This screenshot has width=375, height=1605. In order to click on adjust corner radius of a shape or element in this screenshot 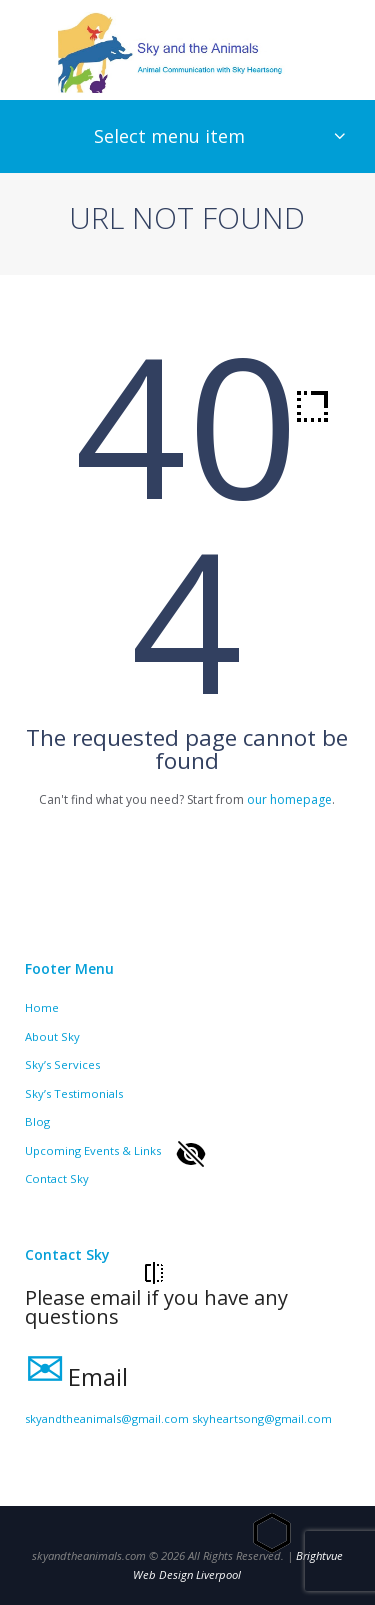, I will do `click(312, 406)`.